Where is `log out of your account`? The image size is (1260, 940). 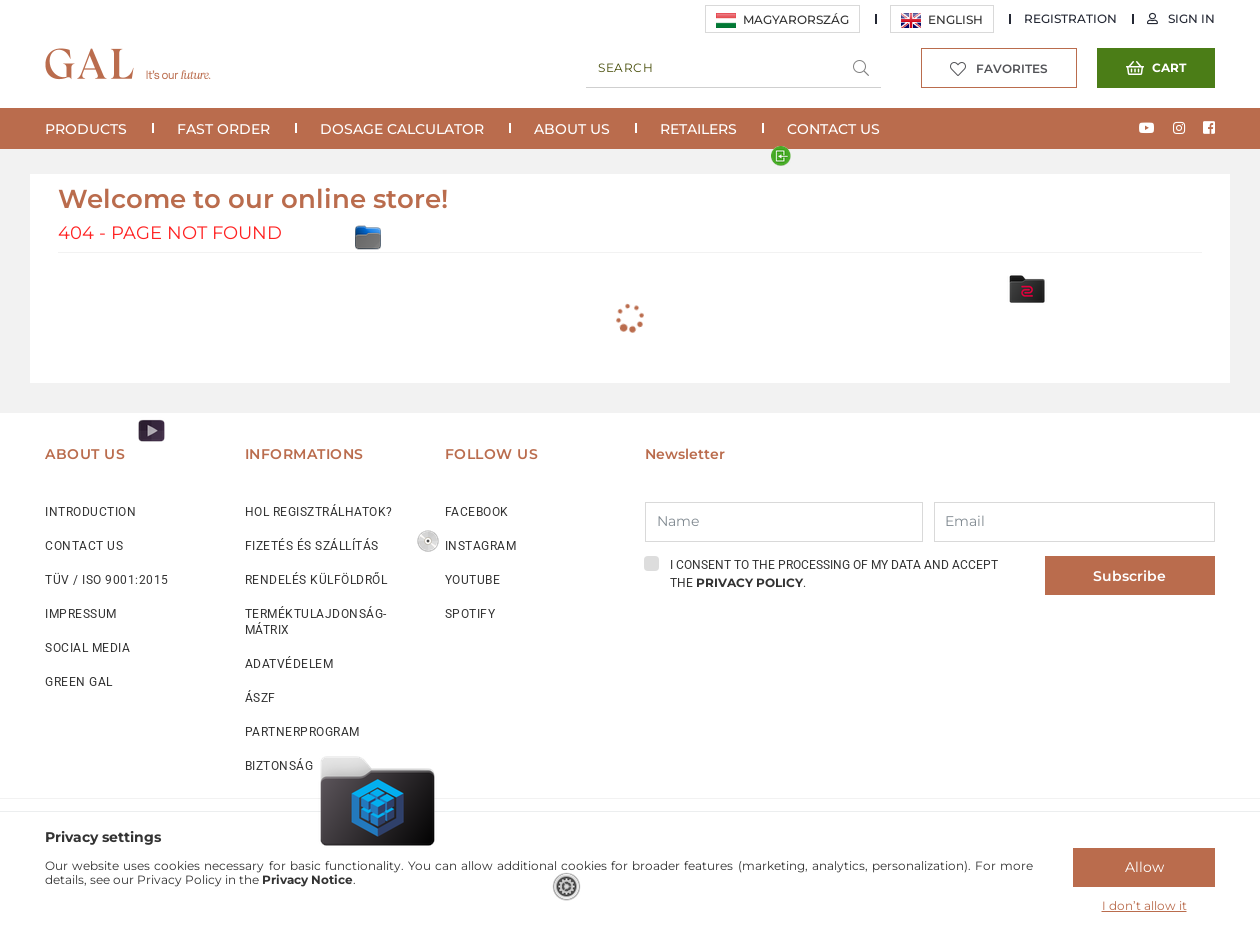 log out of your account is located at coordinates (781, 156).